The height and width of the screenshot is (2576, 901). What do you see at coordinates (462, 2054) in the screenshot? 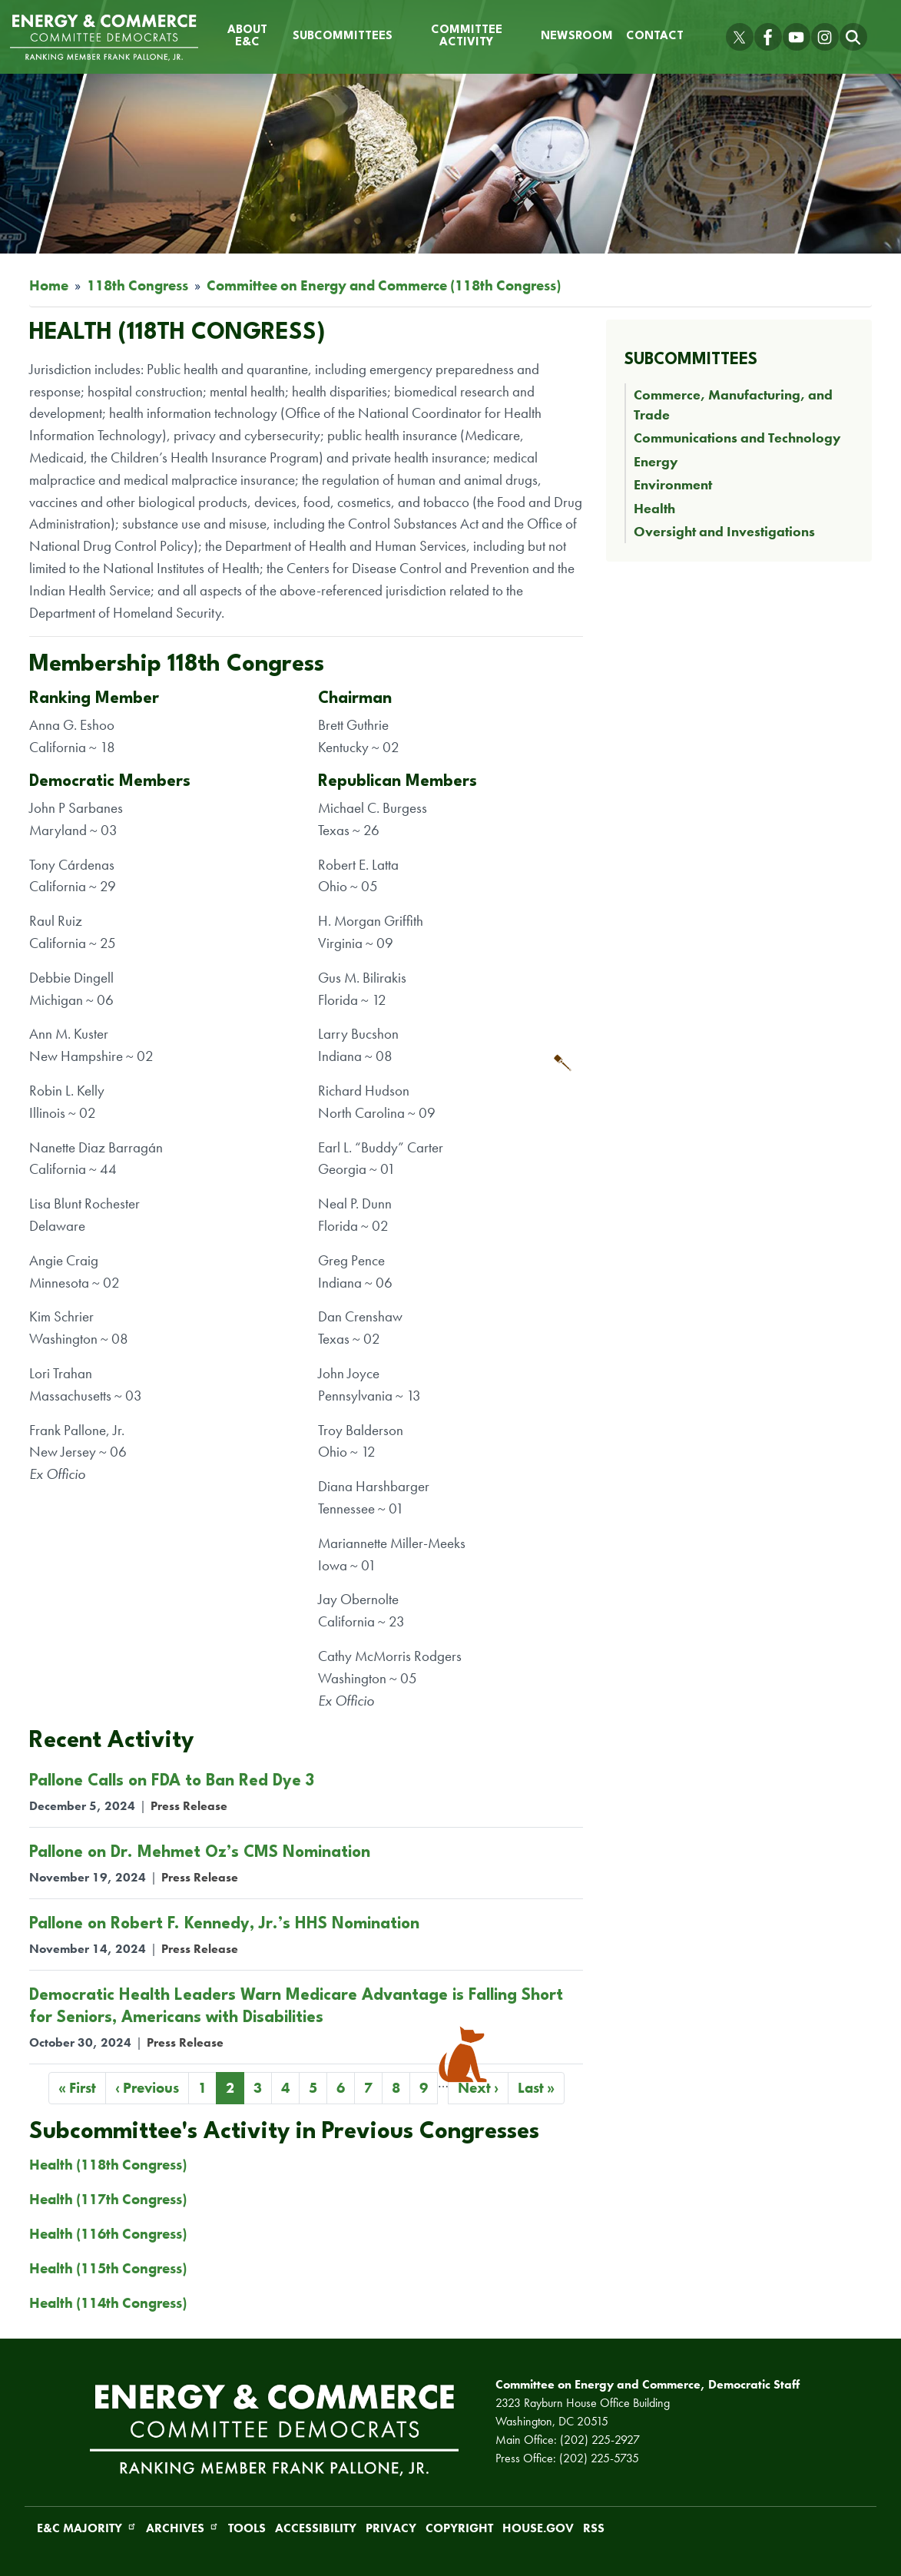
I see `access pet or animal-related features` at bounding box center [462, 2054].